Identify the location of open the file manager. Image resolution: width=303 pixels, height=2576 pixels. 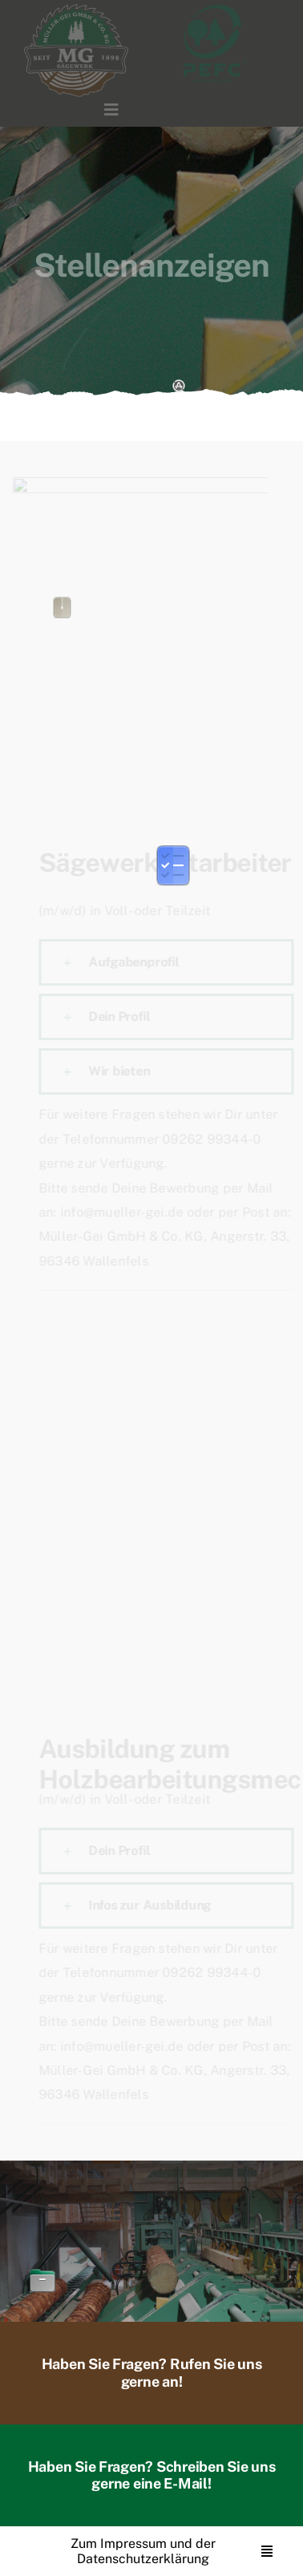
(42, 2280).